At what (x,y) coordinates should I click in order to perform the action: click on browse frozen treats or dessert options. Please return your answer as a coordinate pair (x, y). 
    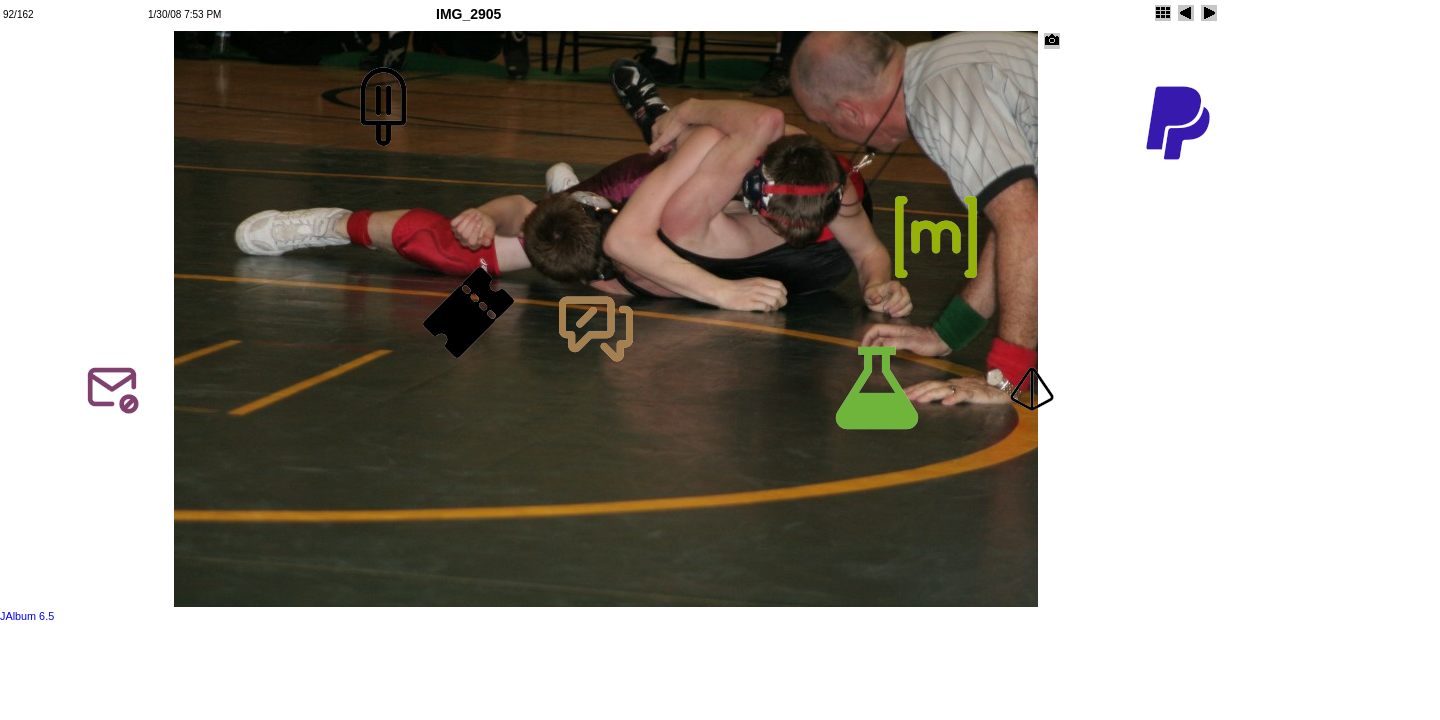
    Looking at the image, I should click on (383, 105).